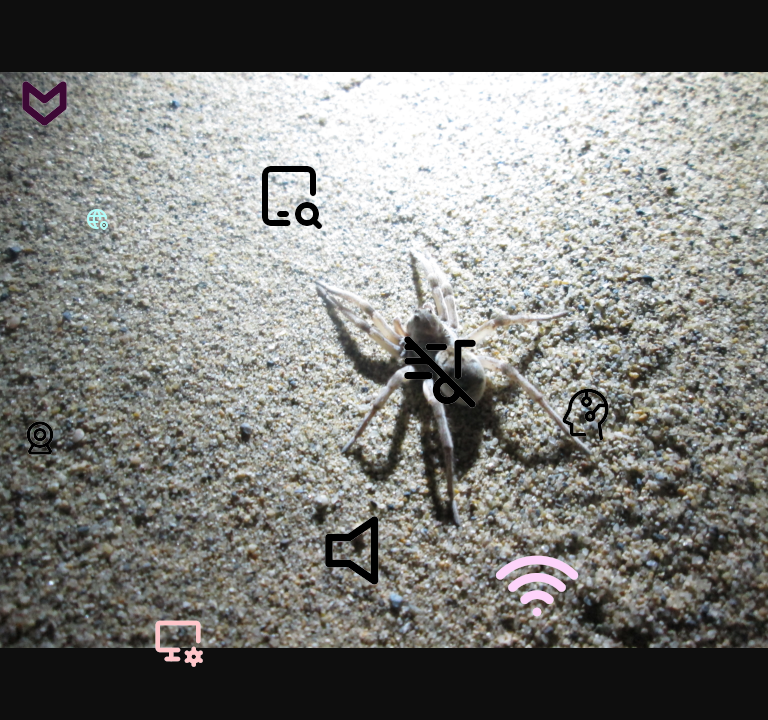 Image resolution: width=768 pixels, height=720 pixels. Describe the element at coordinates (178, 641) in the screenshot. I see `access desktop display settings` at that location.